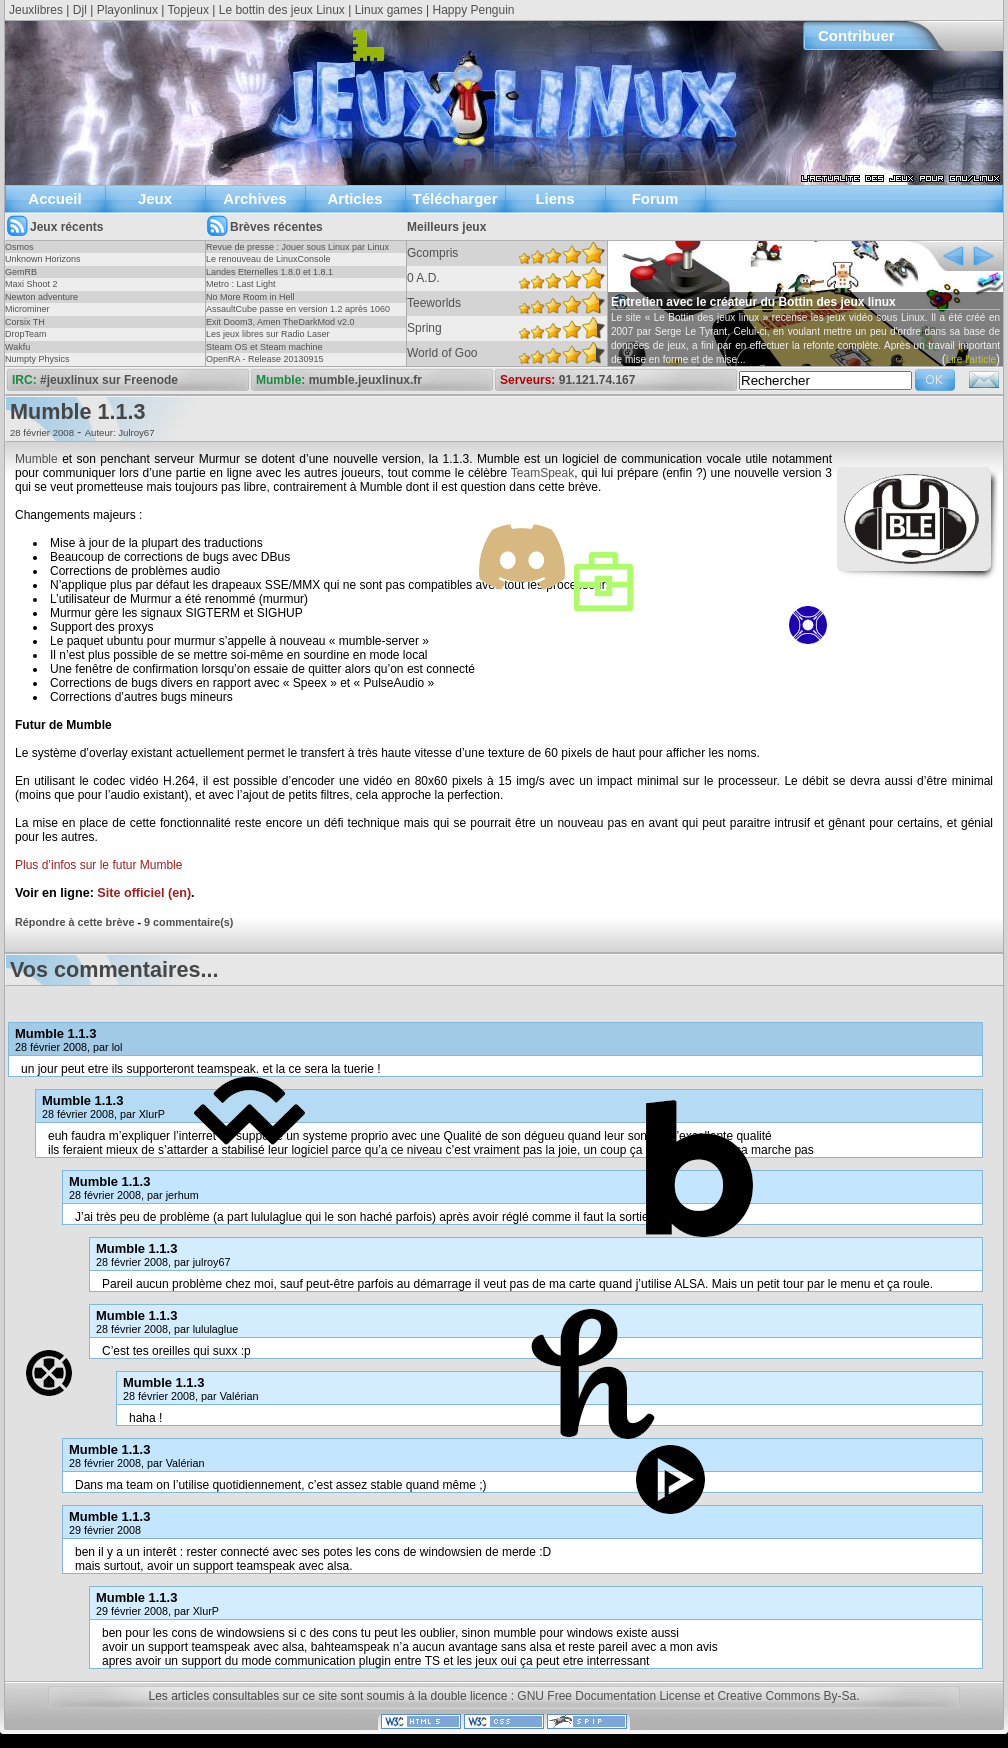 This screenshot has width=1008, height=1748. I want to click on access work or business documents, so click(603, 584).